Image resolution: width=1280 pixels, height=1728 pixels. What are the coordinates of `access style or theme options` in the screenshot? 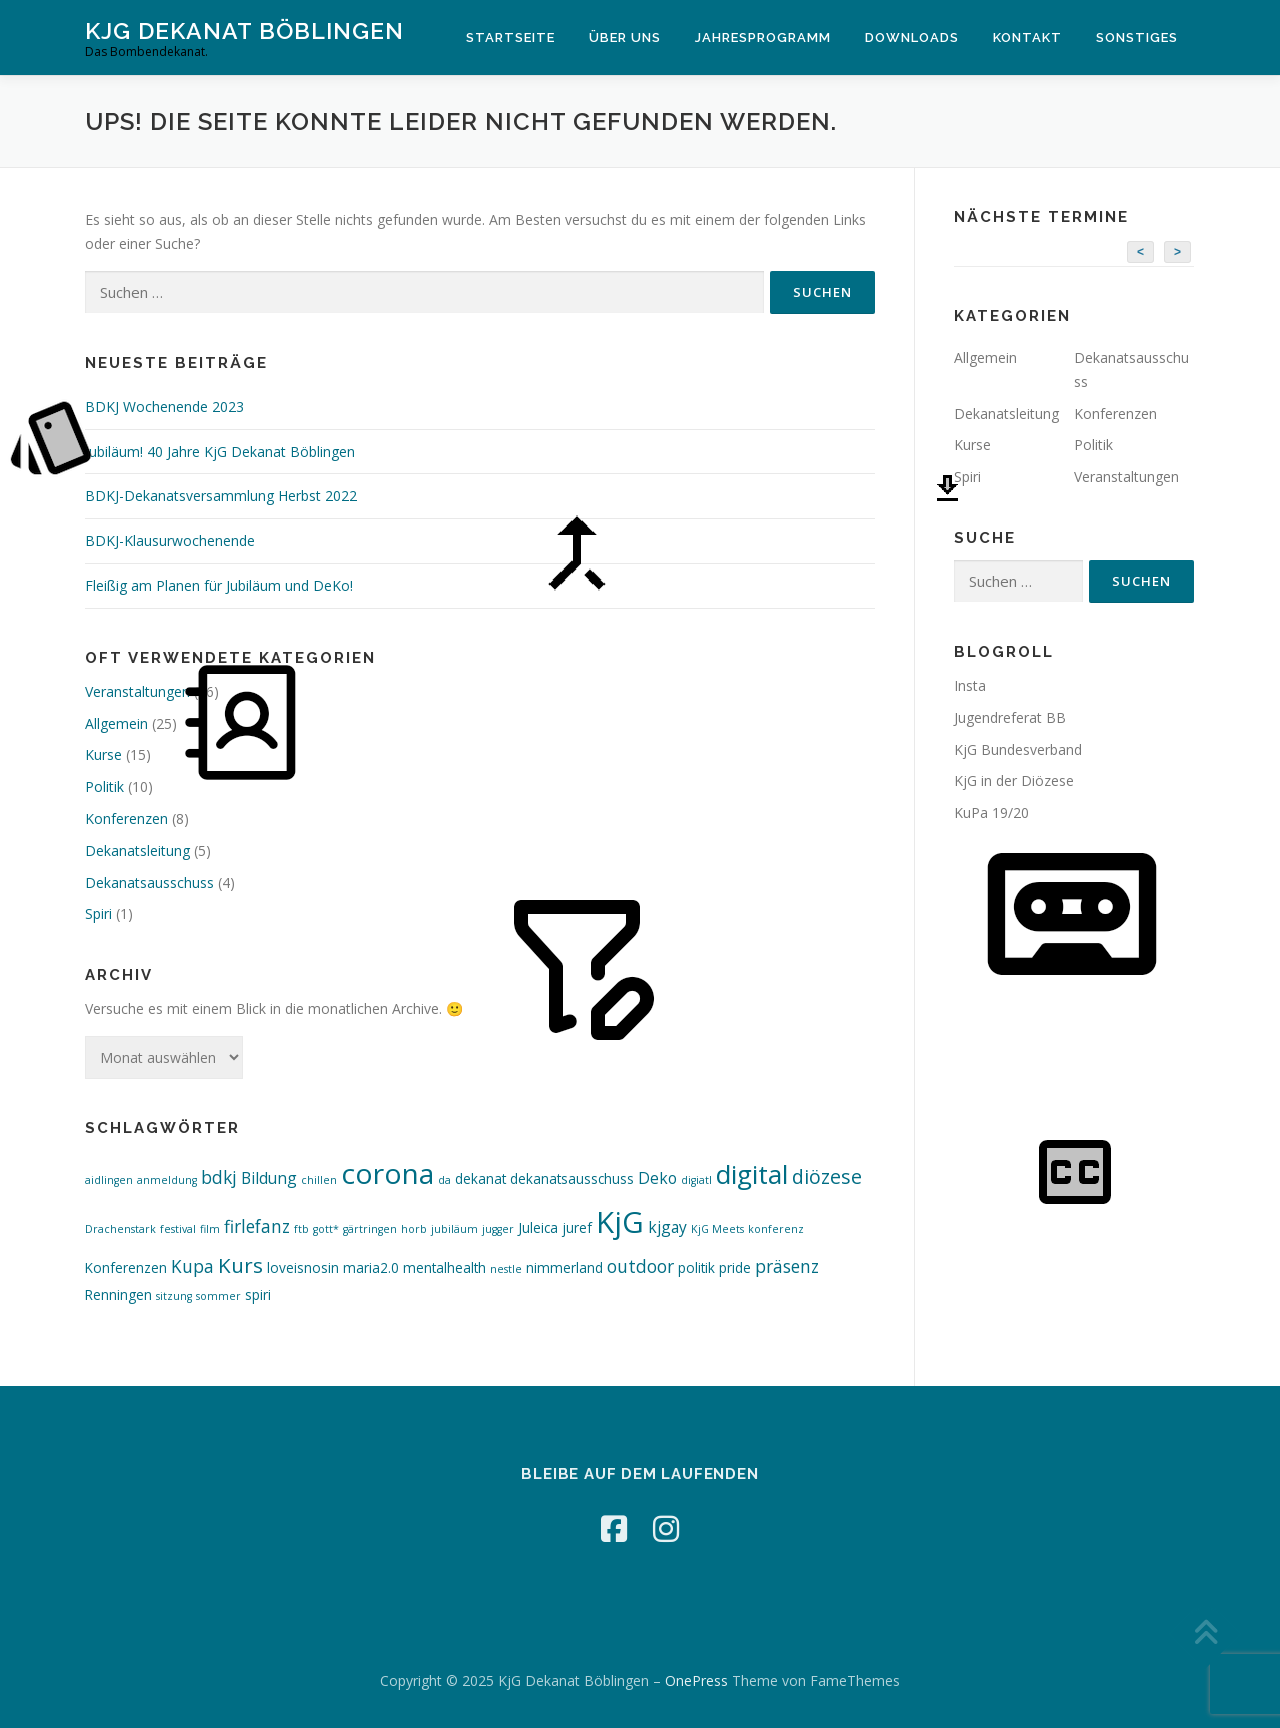 It's located at (52, 437).